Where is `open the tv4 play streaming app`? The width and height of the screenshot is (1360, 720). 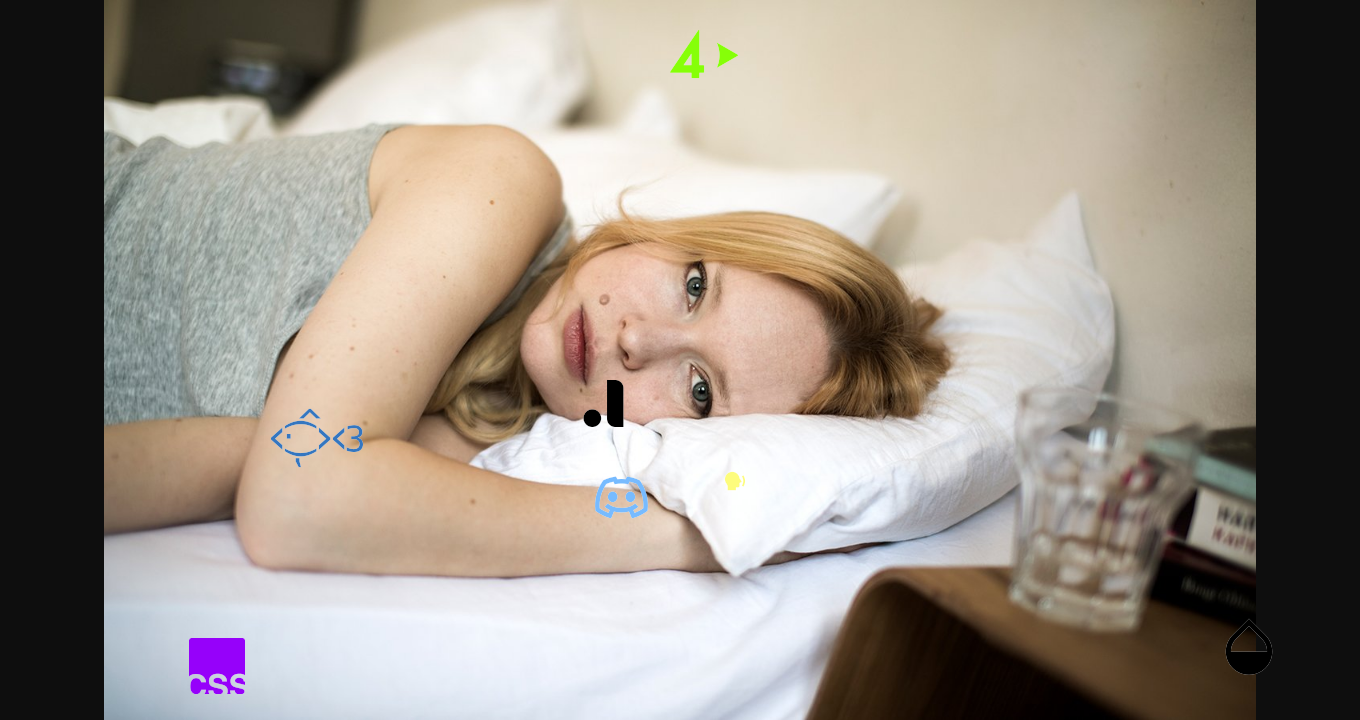
open the tv4 play streaming app is located at coordinates (704, 54).